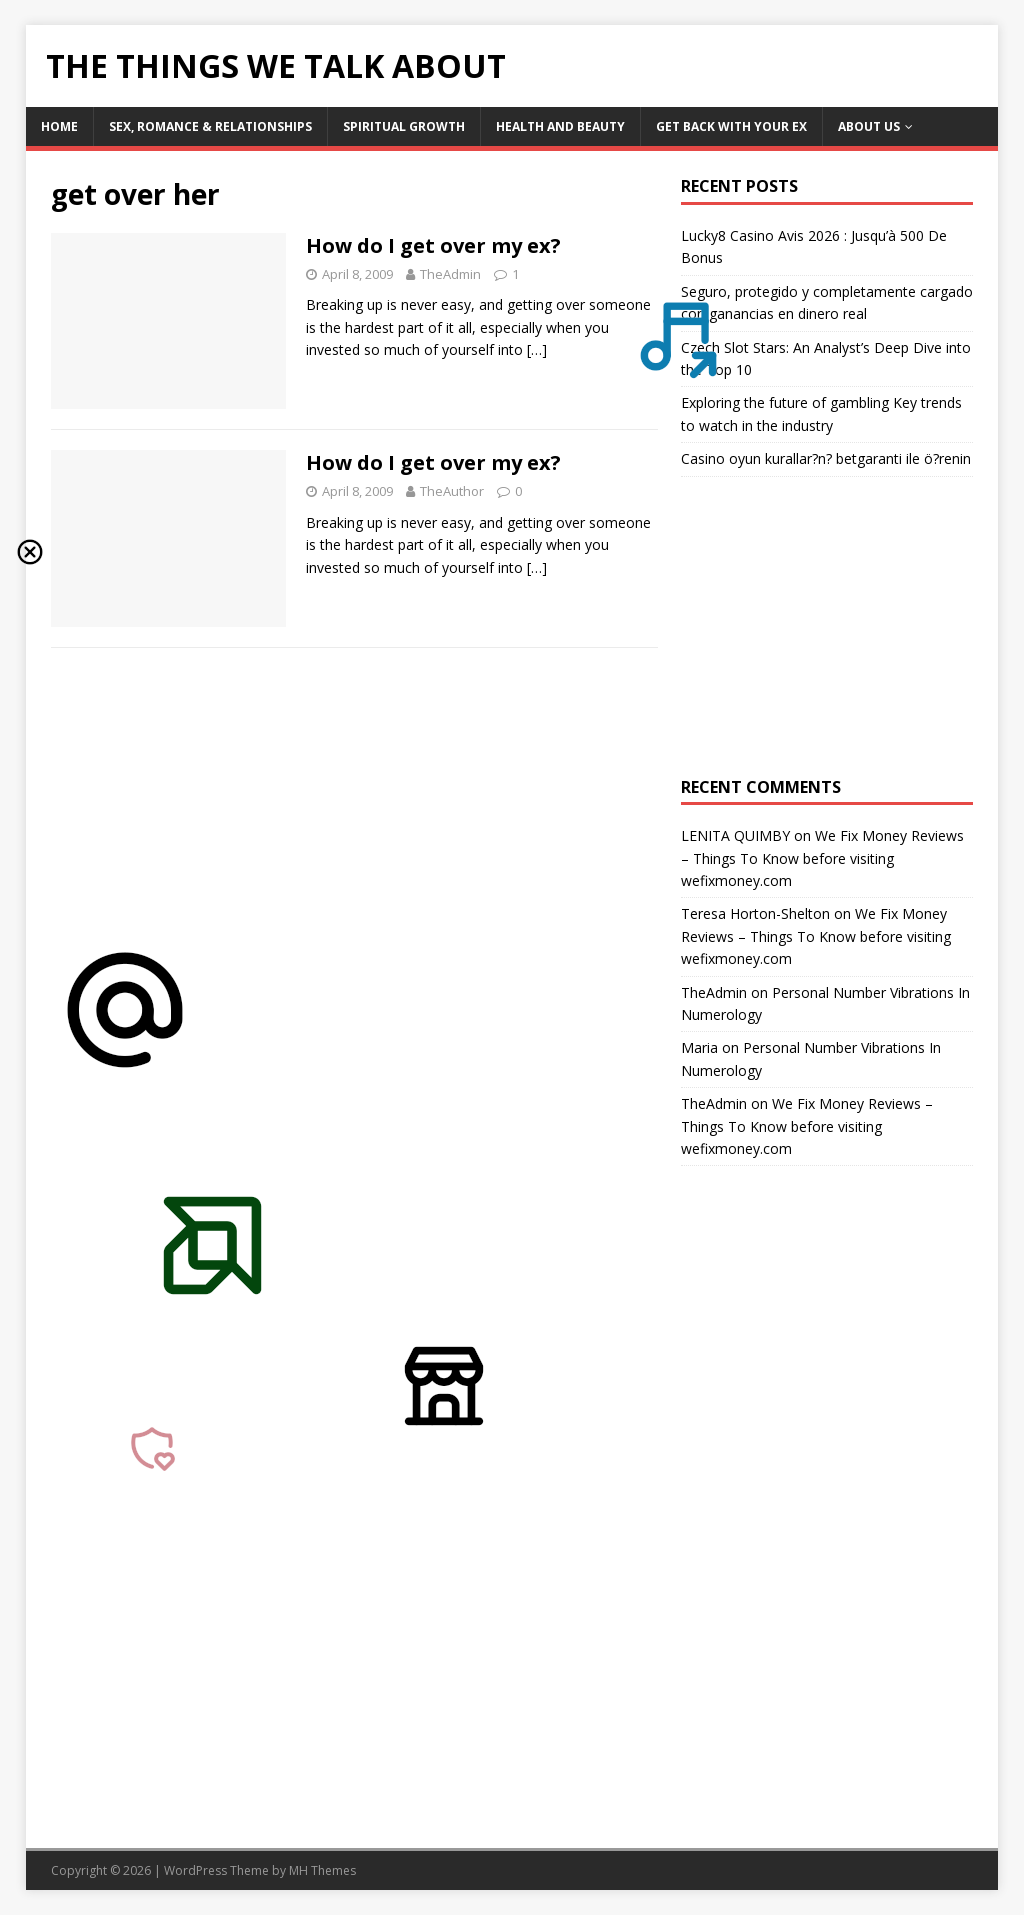 This screenshot has width=1024, height=1915. What do you see at coordinates (30, 552) in the screenshot?
I see `playstation cross button symbol` at bounding box center [30, 552].